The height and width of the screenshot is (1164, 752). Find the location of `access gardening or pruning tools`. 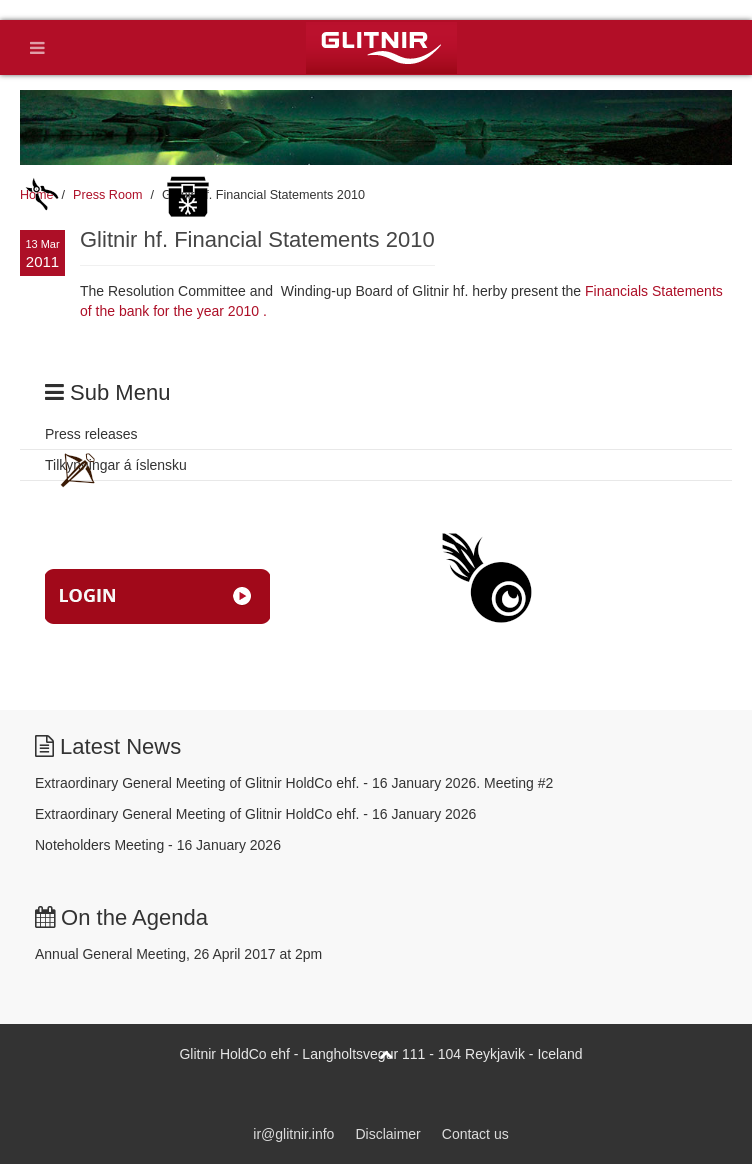

access gardening or pruning tools is located at coordinates (42, 194).